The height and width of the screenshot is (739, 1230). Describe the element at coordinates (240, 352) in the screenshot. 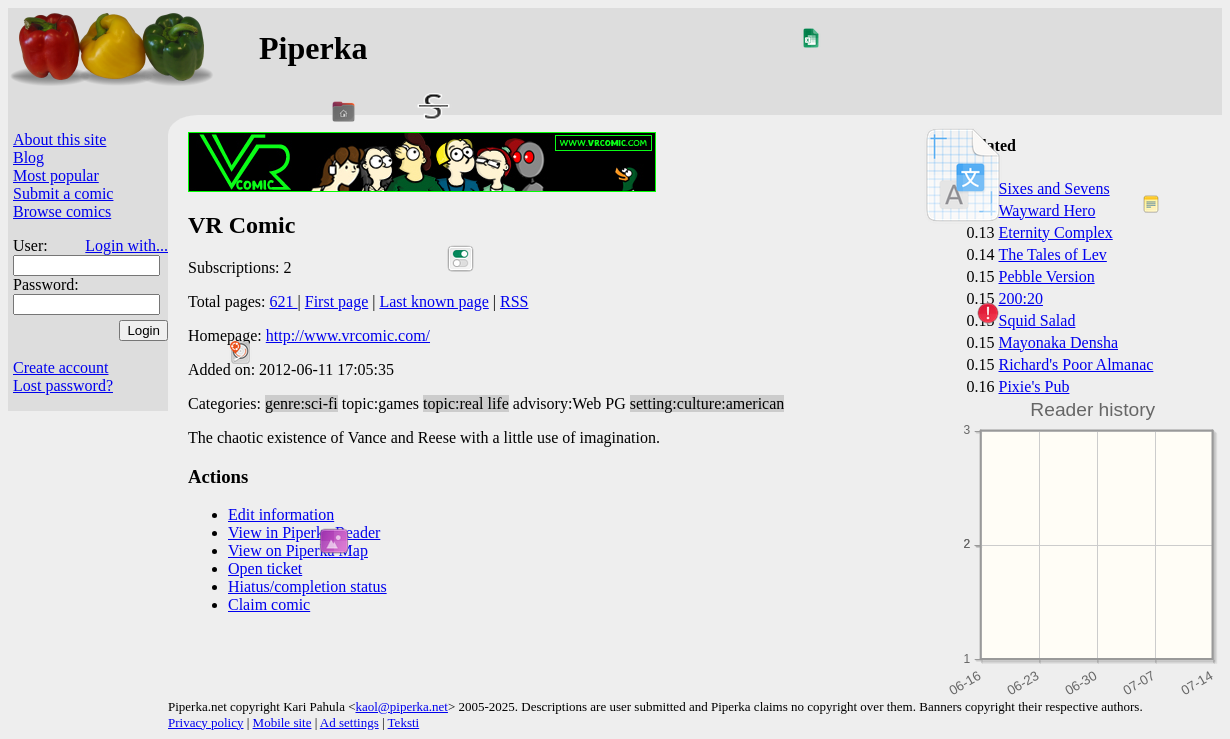

I see `launch the ubiquity installer for ubuntu linux` at that location.